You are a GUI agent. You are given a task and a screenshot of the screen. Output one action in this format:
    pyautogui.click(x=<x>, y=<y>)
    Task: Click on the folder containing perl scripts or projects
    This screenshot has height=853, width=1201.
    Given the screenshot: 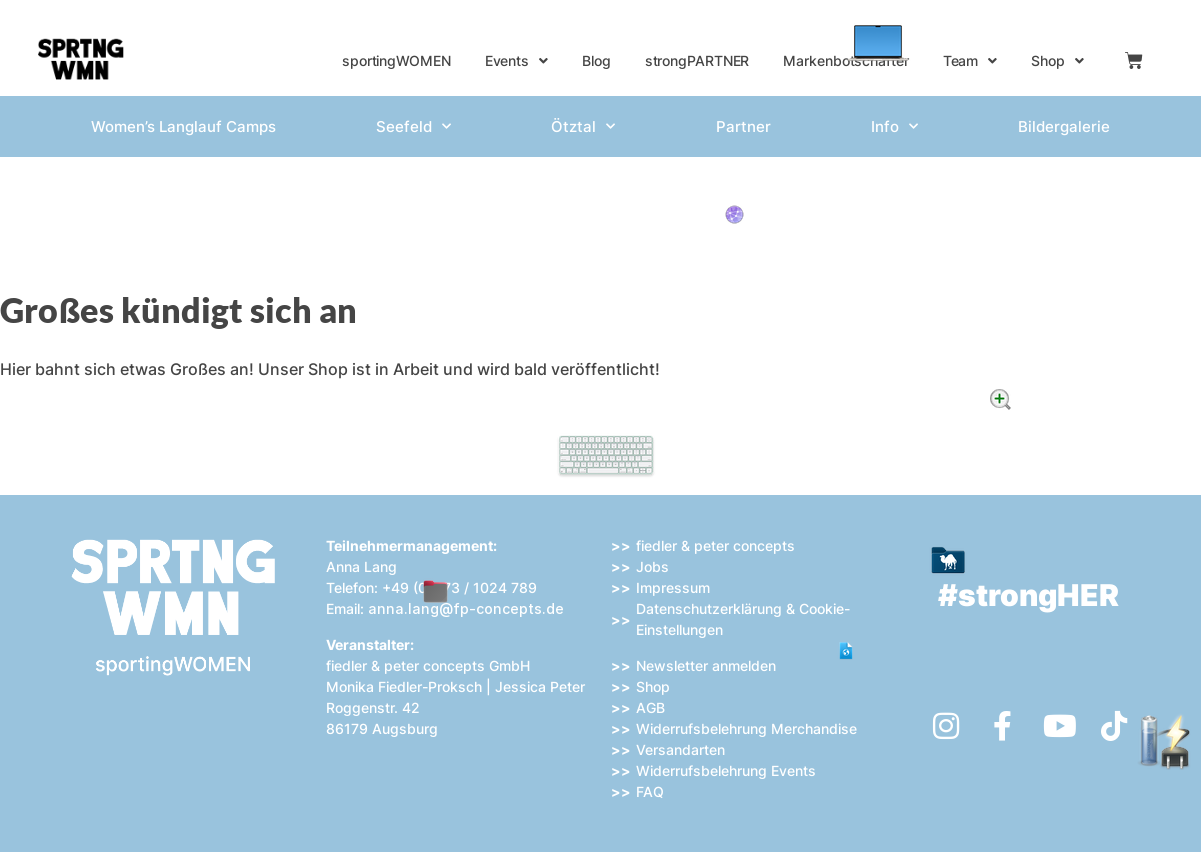 What is the action you would take?
    pyautogui.click(x=948, y=561)
    